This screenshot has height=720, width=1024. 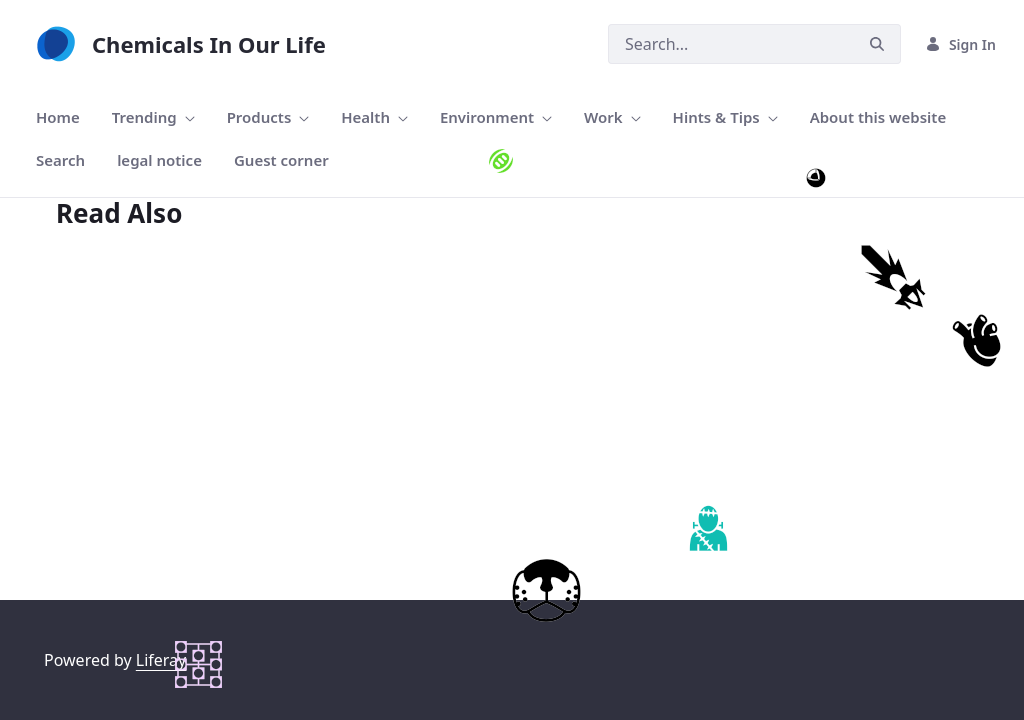 I want to click on select frankenstein character or monster avatar, so click(x=708, y=528).